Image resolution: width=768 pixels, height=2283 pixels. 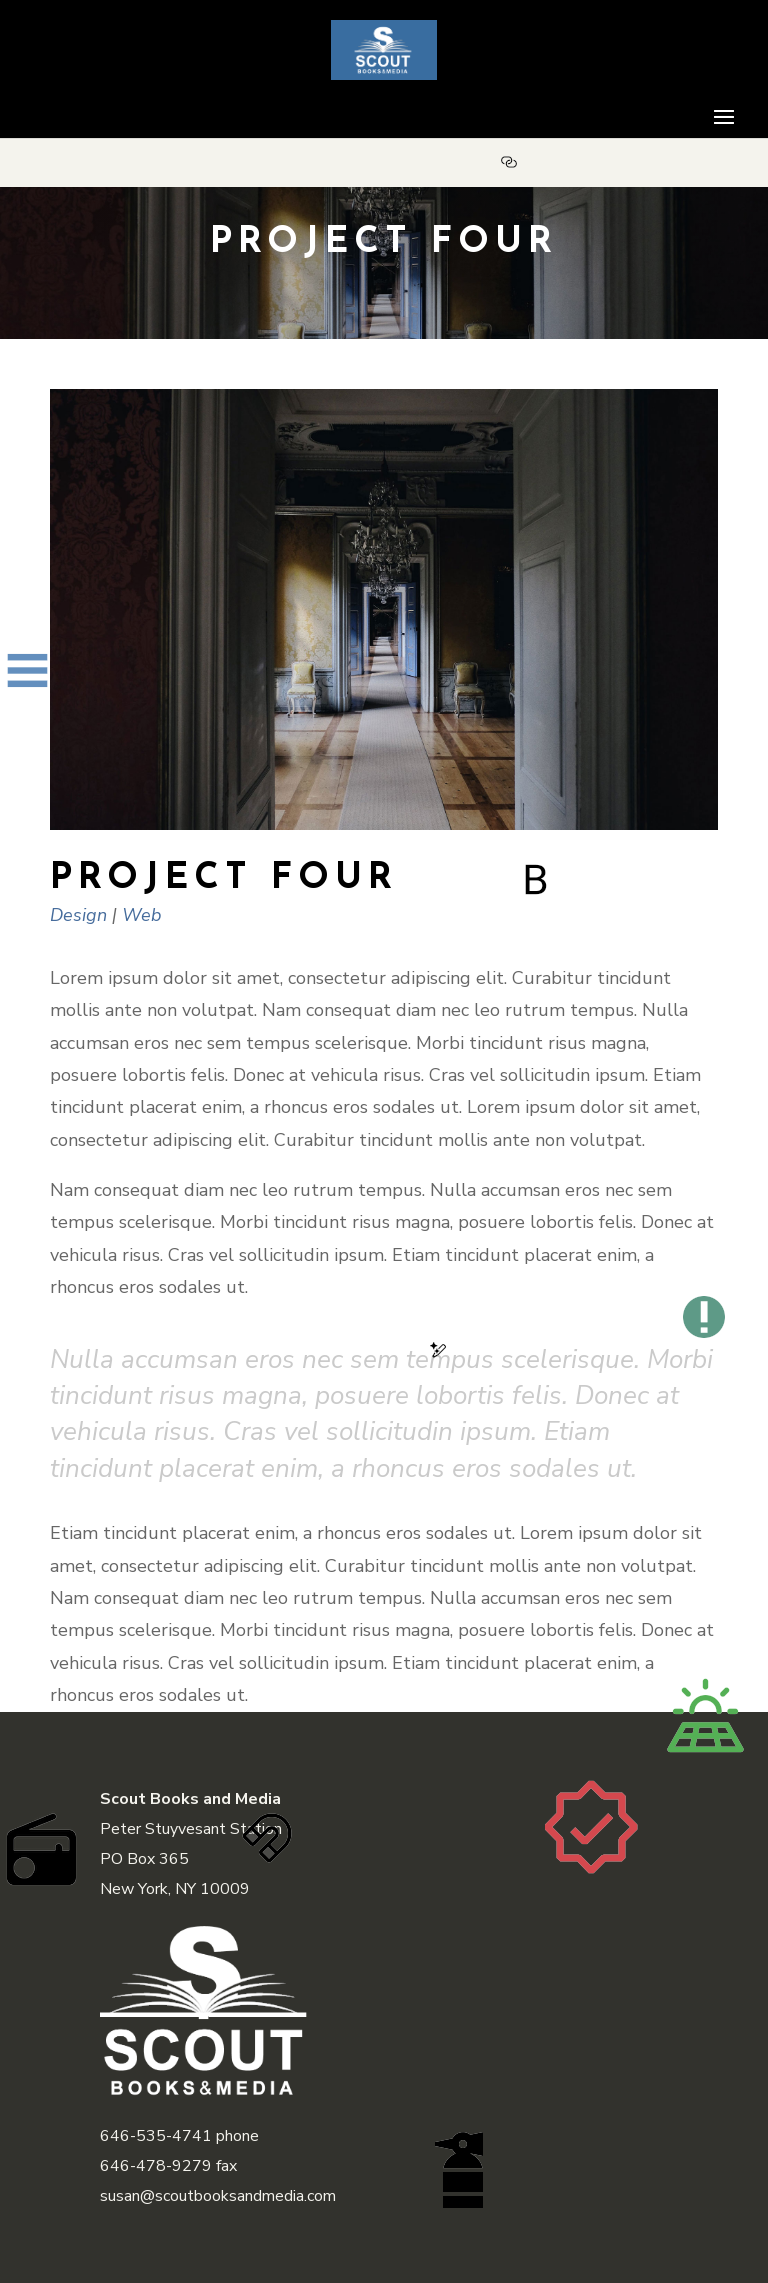 What do you see at coordinates (41, 1850) in the screenshot?
I see `open radio or audio streaming` at bounding box center [41, 1850].